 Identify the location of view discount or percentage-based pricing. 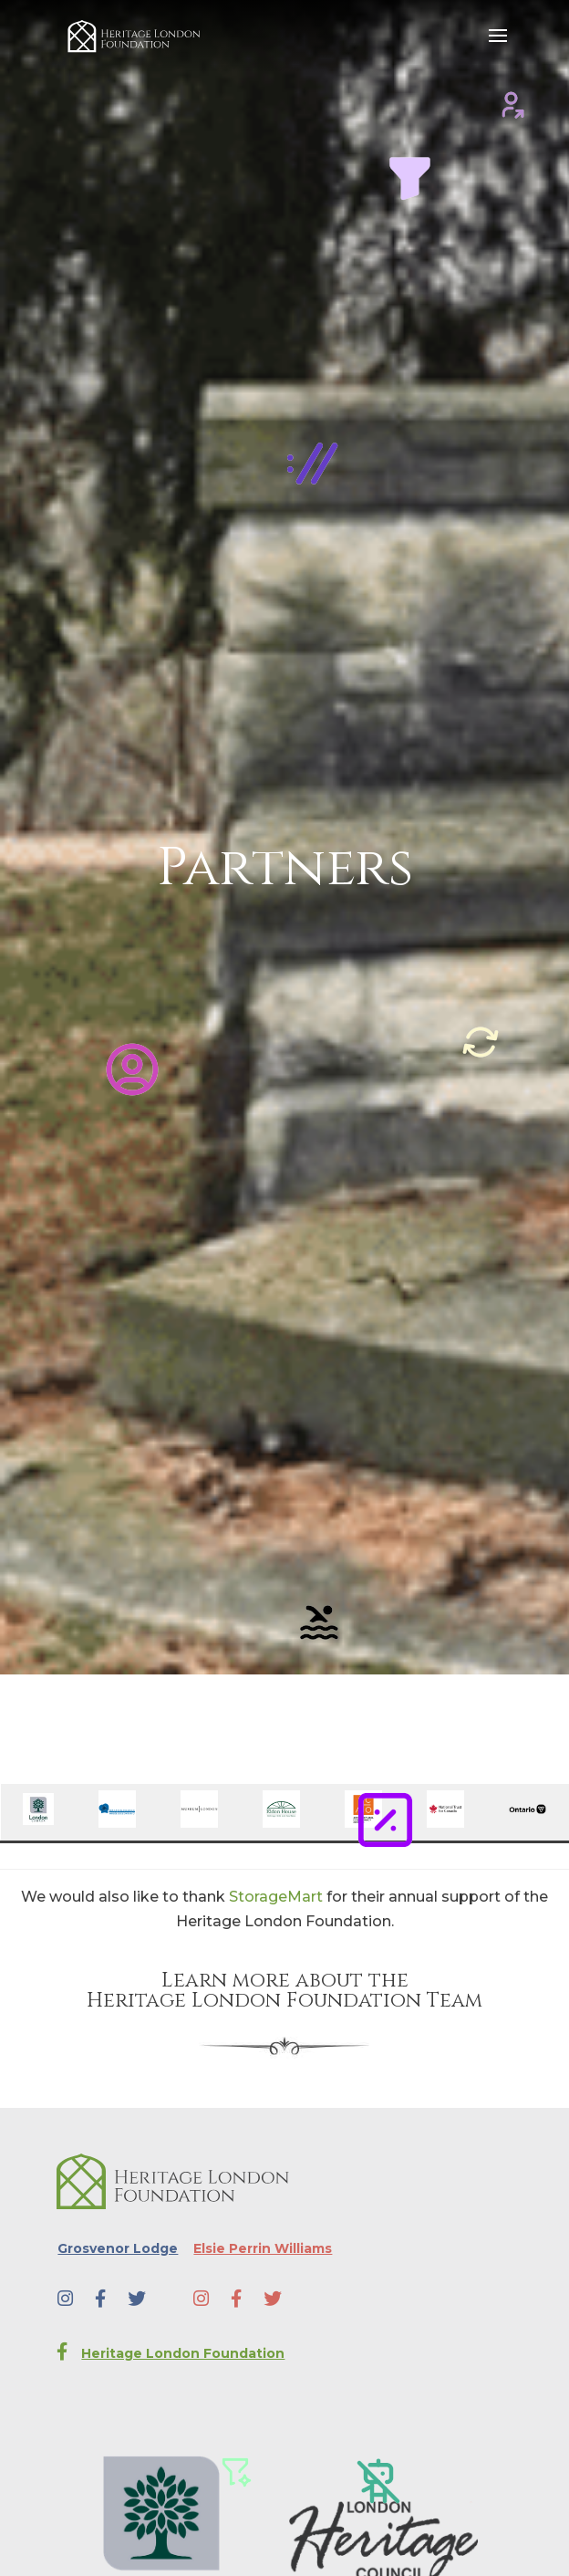
(385, 1820).